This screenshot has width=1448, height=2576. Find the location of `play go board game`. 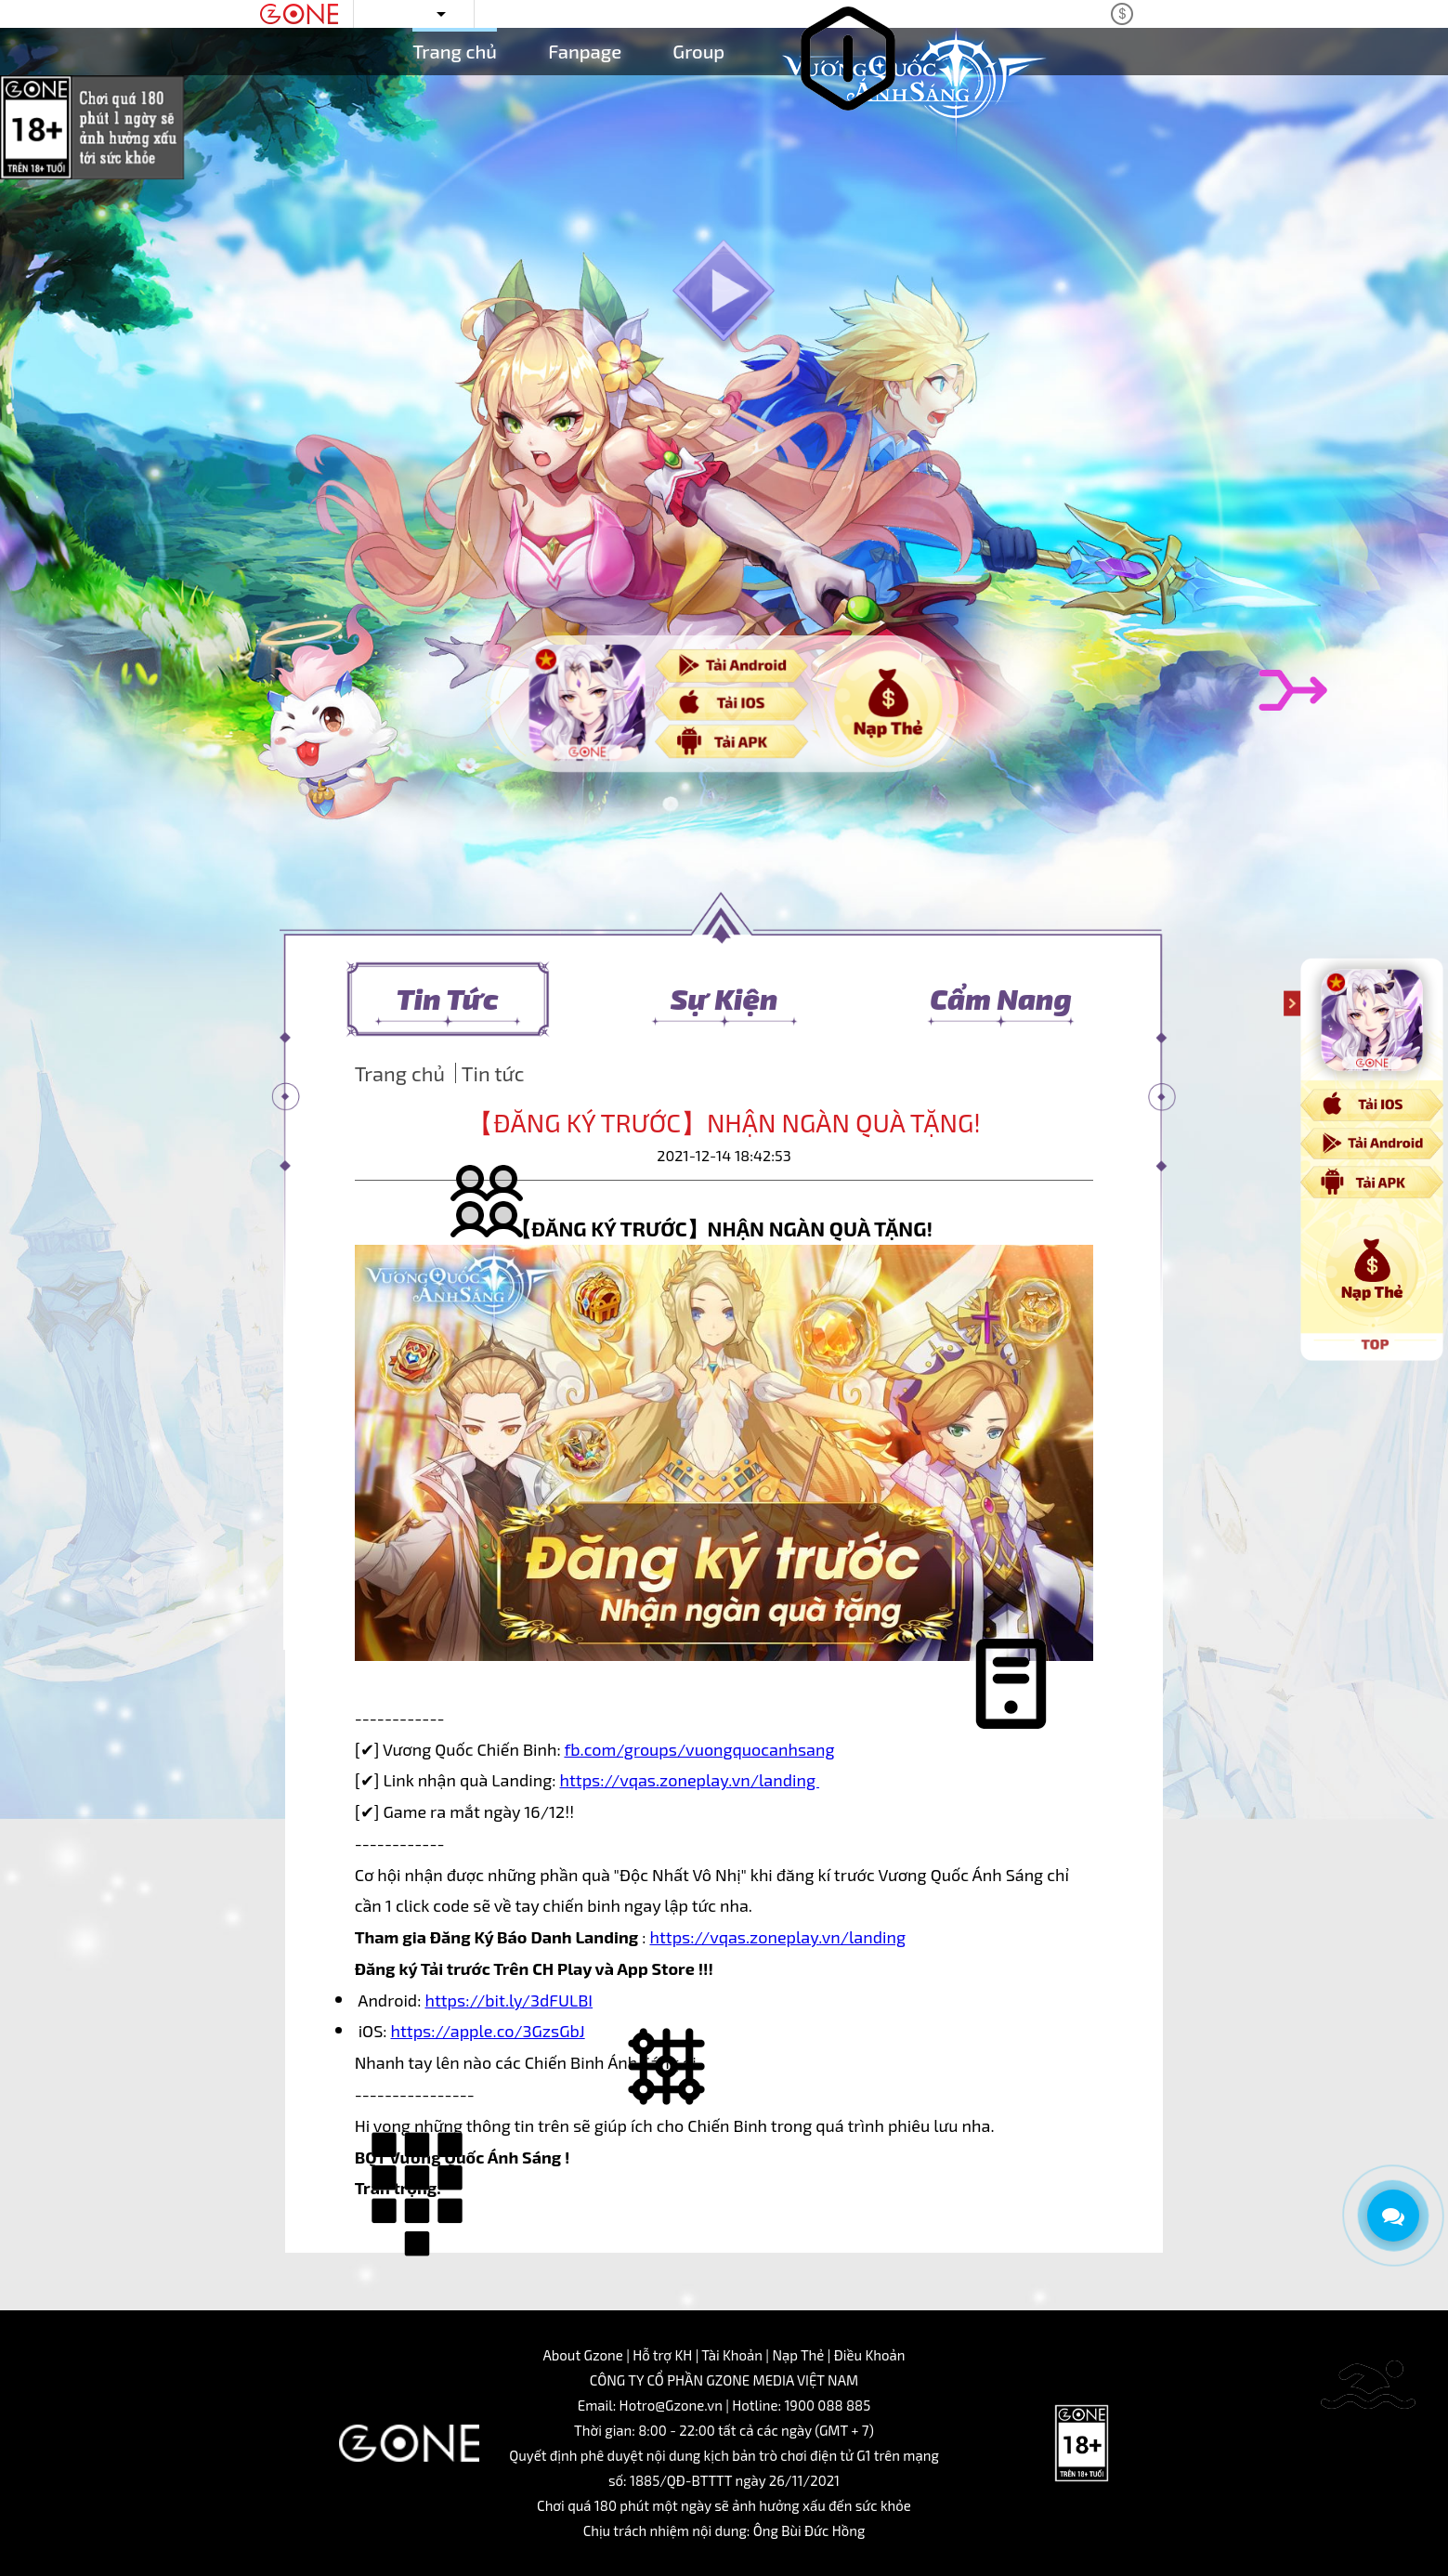

play go board game is located at coordinates (666, 2066).